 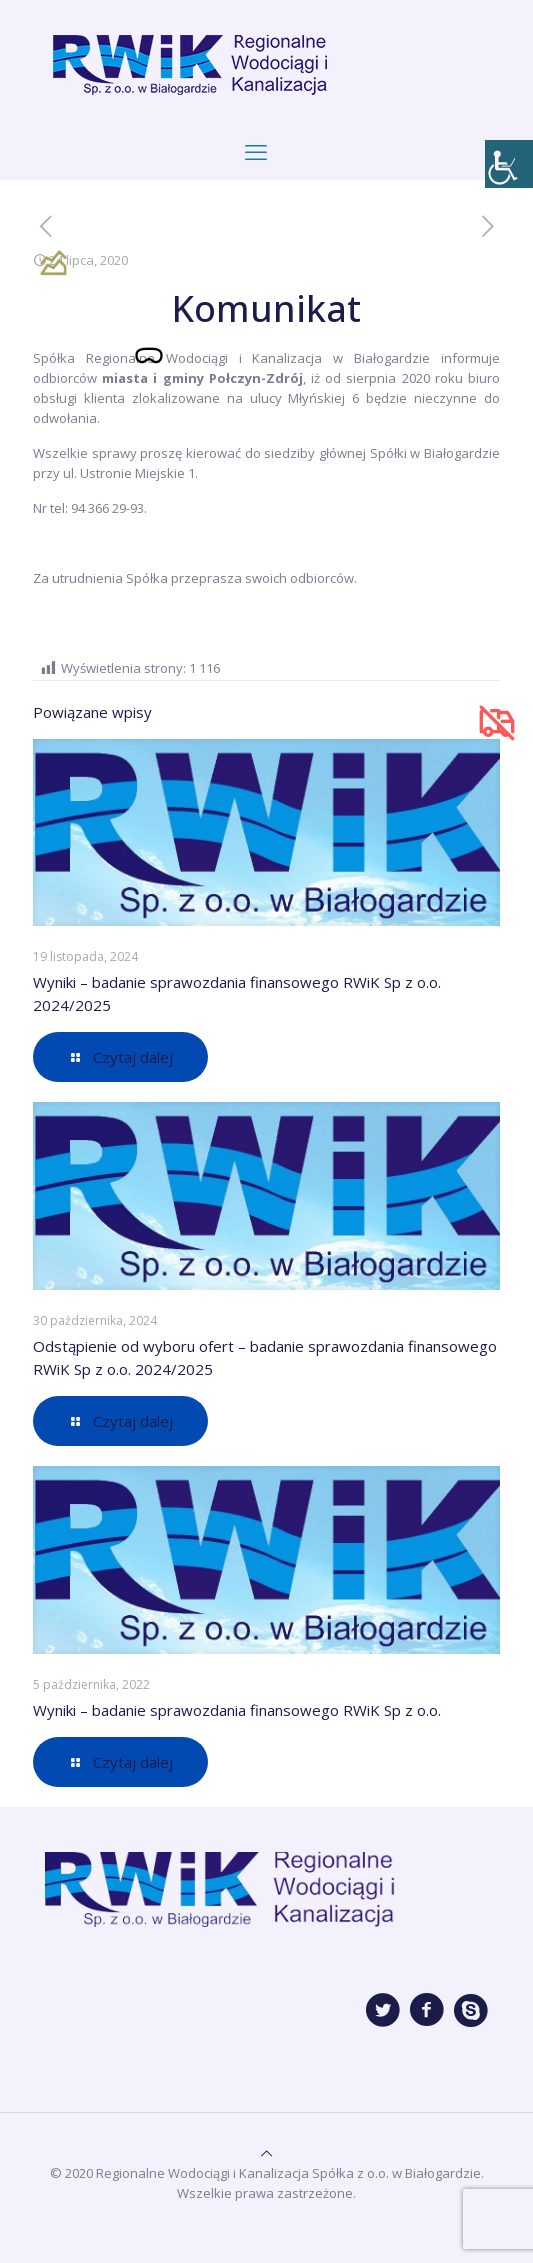 What do you see at coordinates (497, 723) in the screenshot?
I see `delivery unavailable` at bounding box center [497, 723].